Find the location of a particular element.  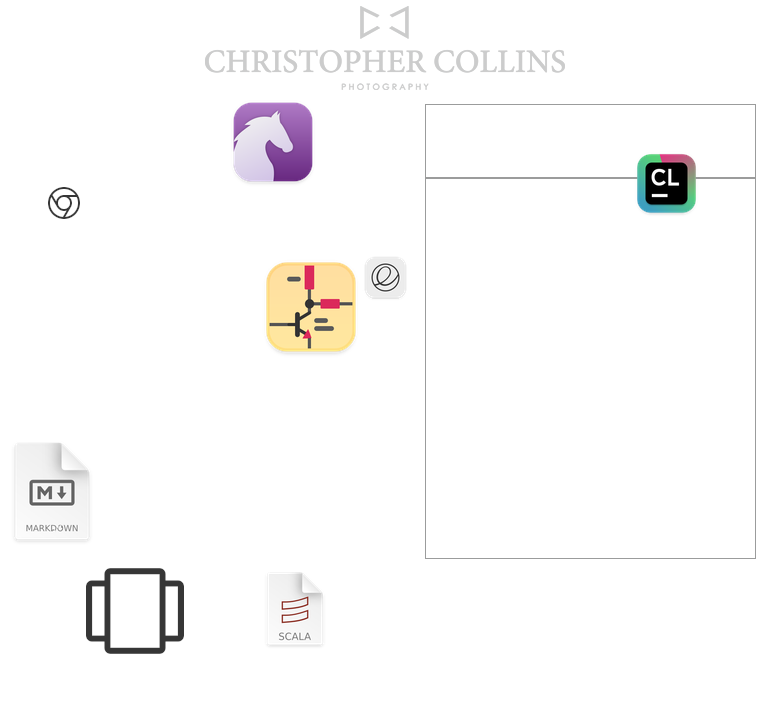

launch elementary OS app or settings is located at coordinates (385, 277).